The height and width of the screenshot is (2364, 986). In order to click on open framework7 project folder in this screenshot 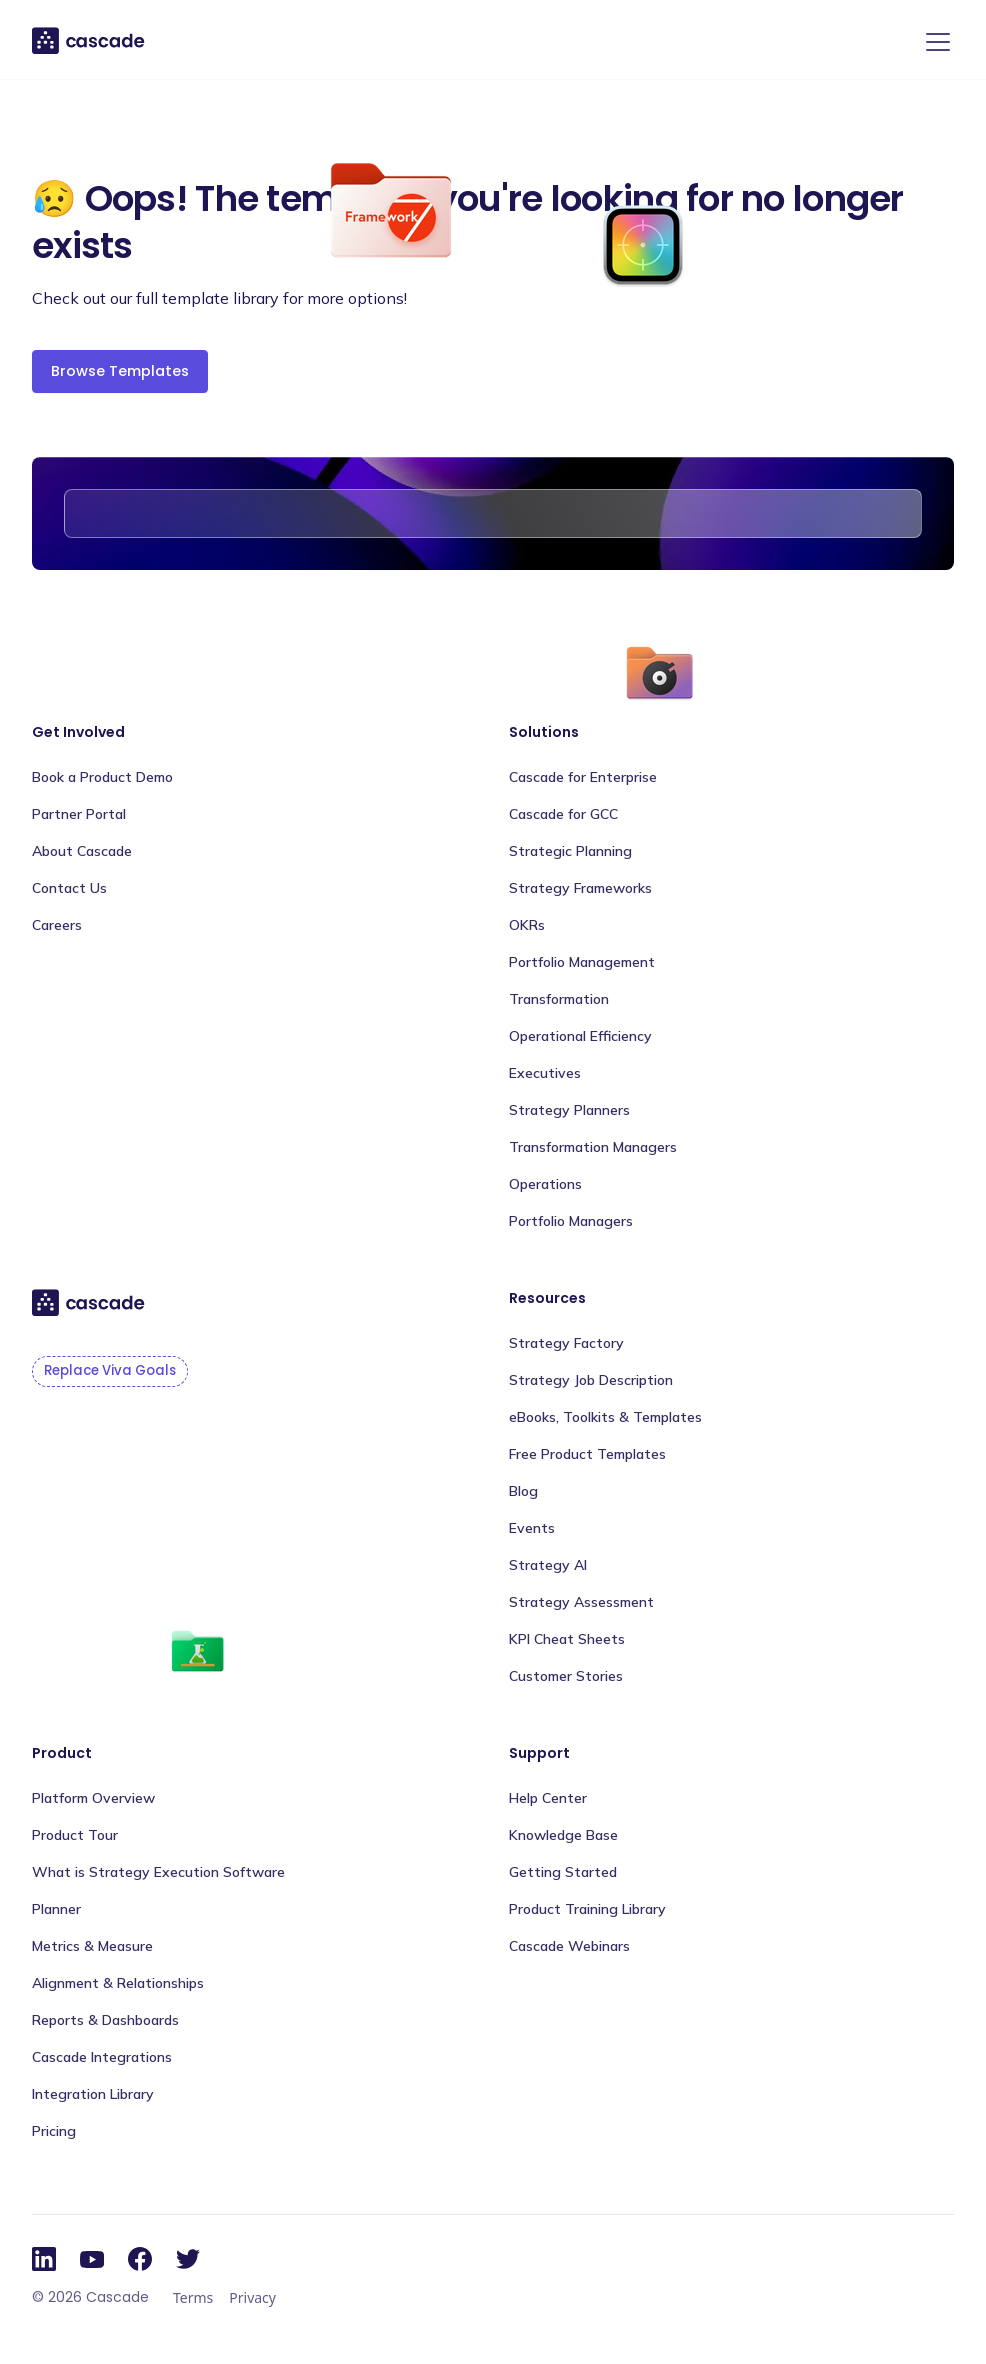, I will do `click(390, 213)`.